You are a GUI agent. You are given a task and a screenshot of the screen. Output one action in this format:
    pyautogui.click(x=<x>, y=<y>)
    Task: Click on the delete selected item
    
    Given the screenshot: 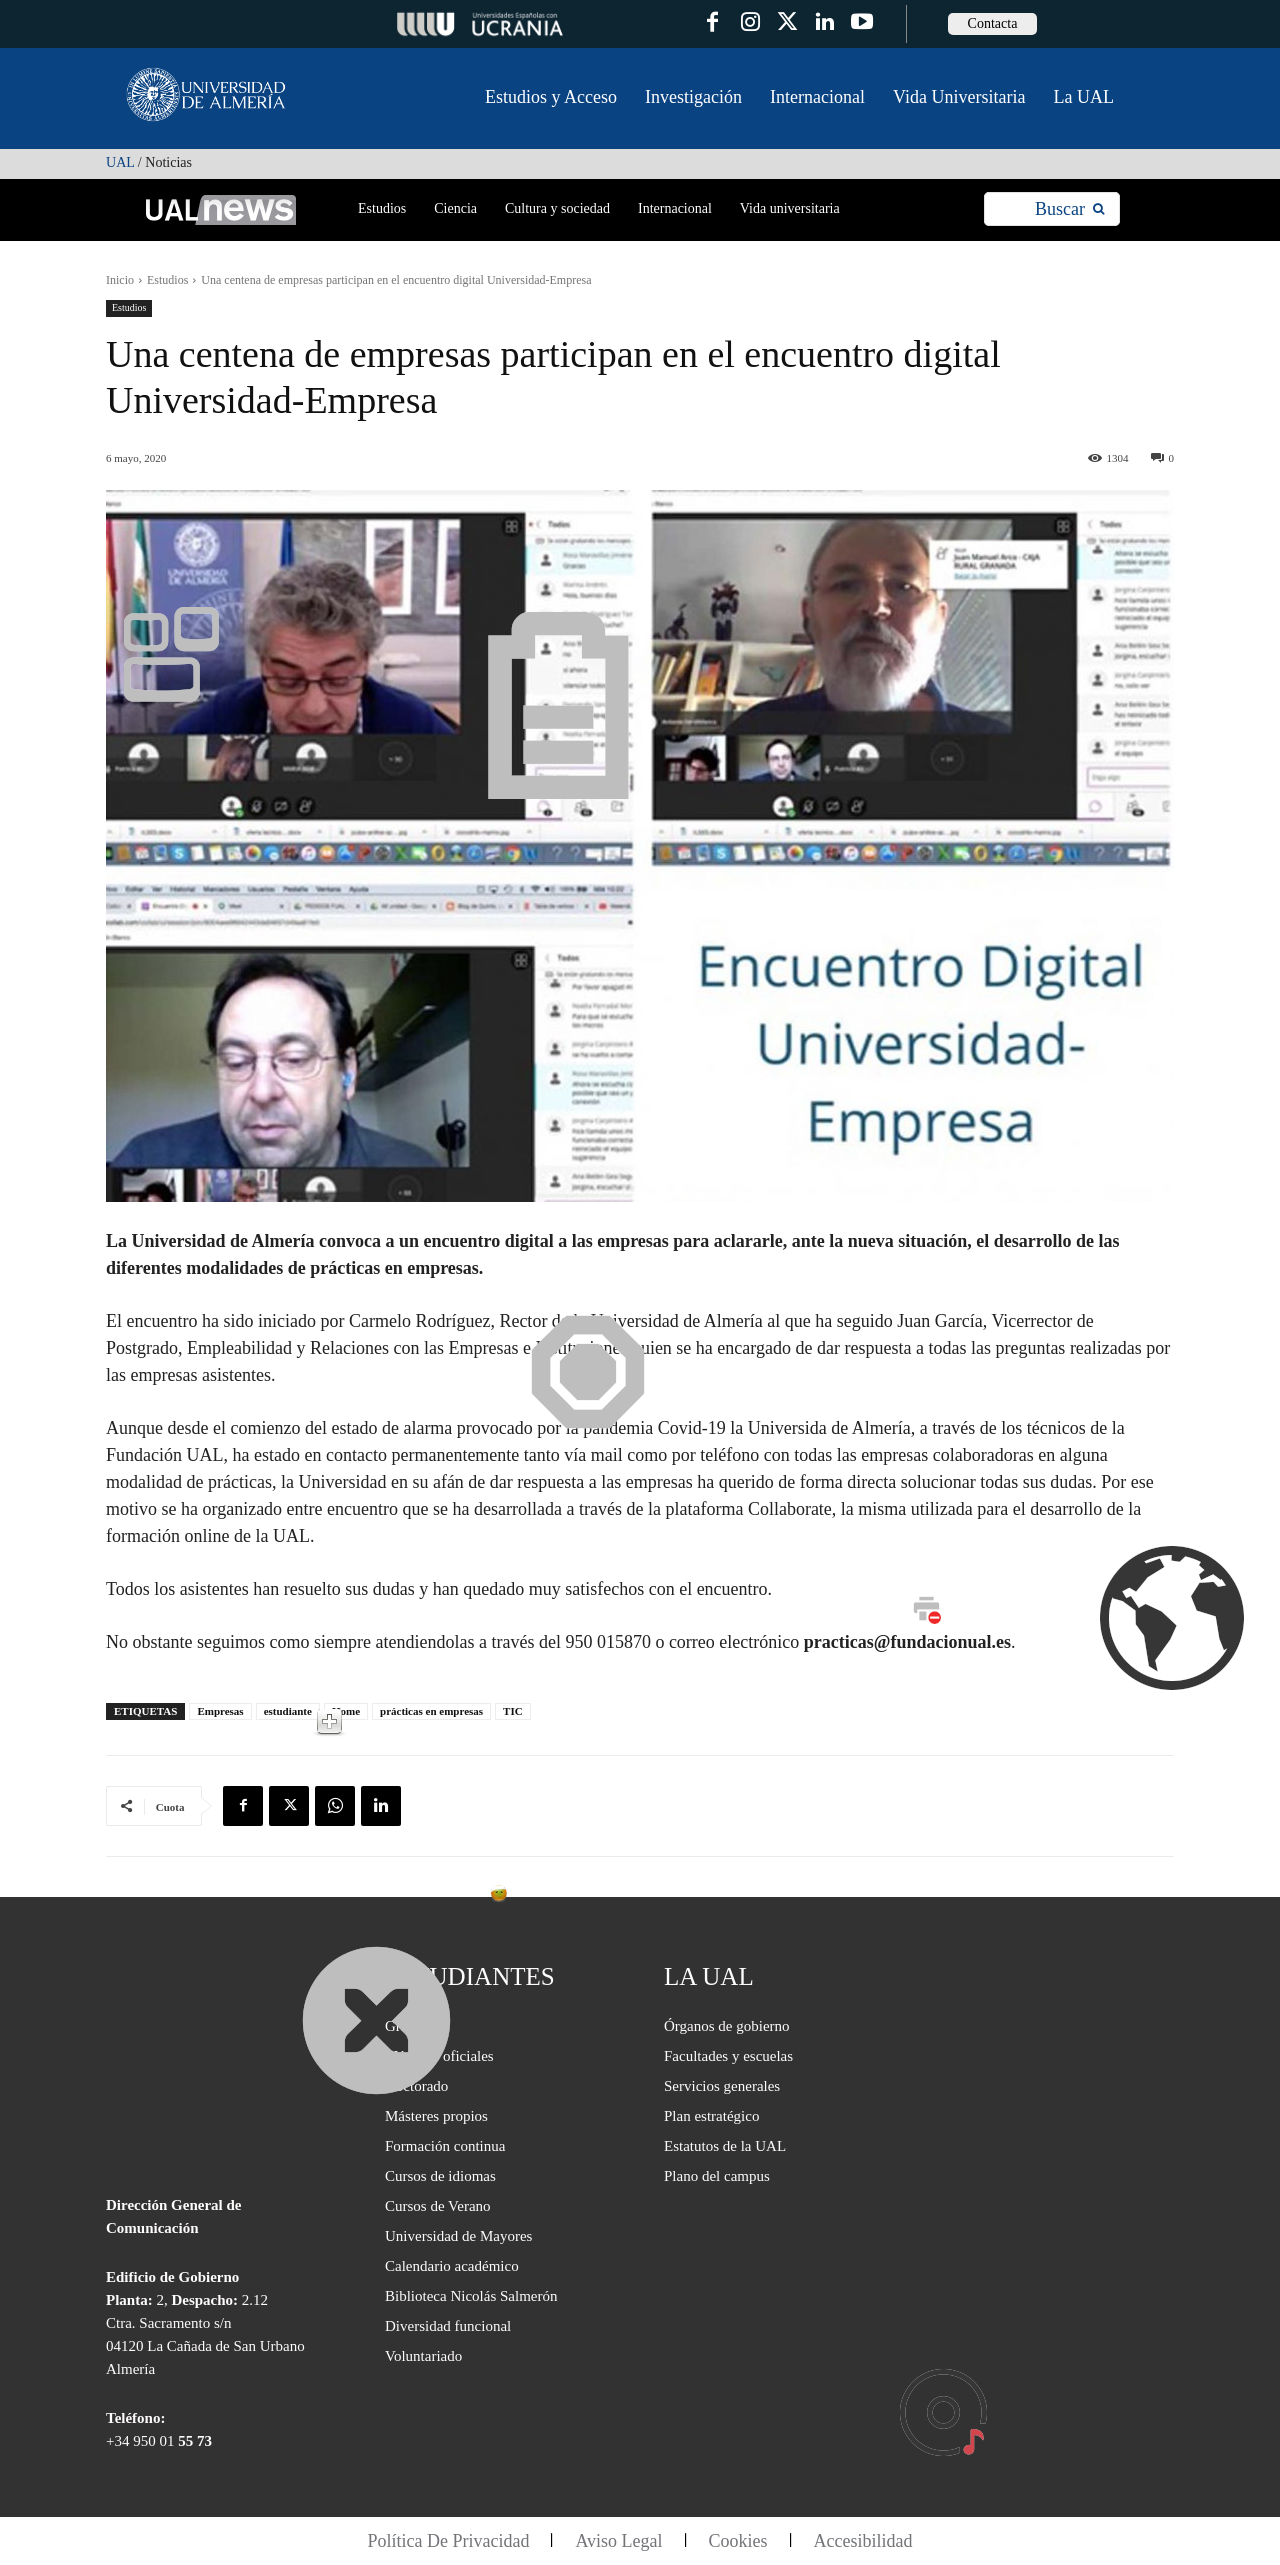 What is the action you would take?
    pyautogui.click(x=376, y=2020)
    